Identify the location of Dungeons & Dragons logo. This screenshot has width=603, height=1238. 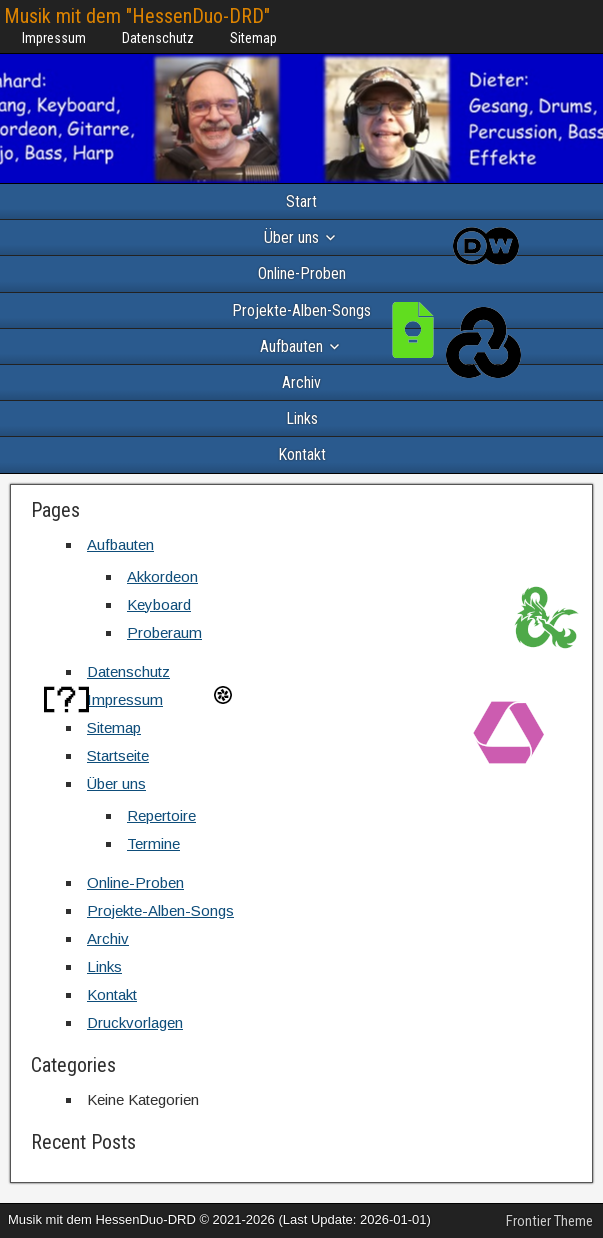
(546, 617).